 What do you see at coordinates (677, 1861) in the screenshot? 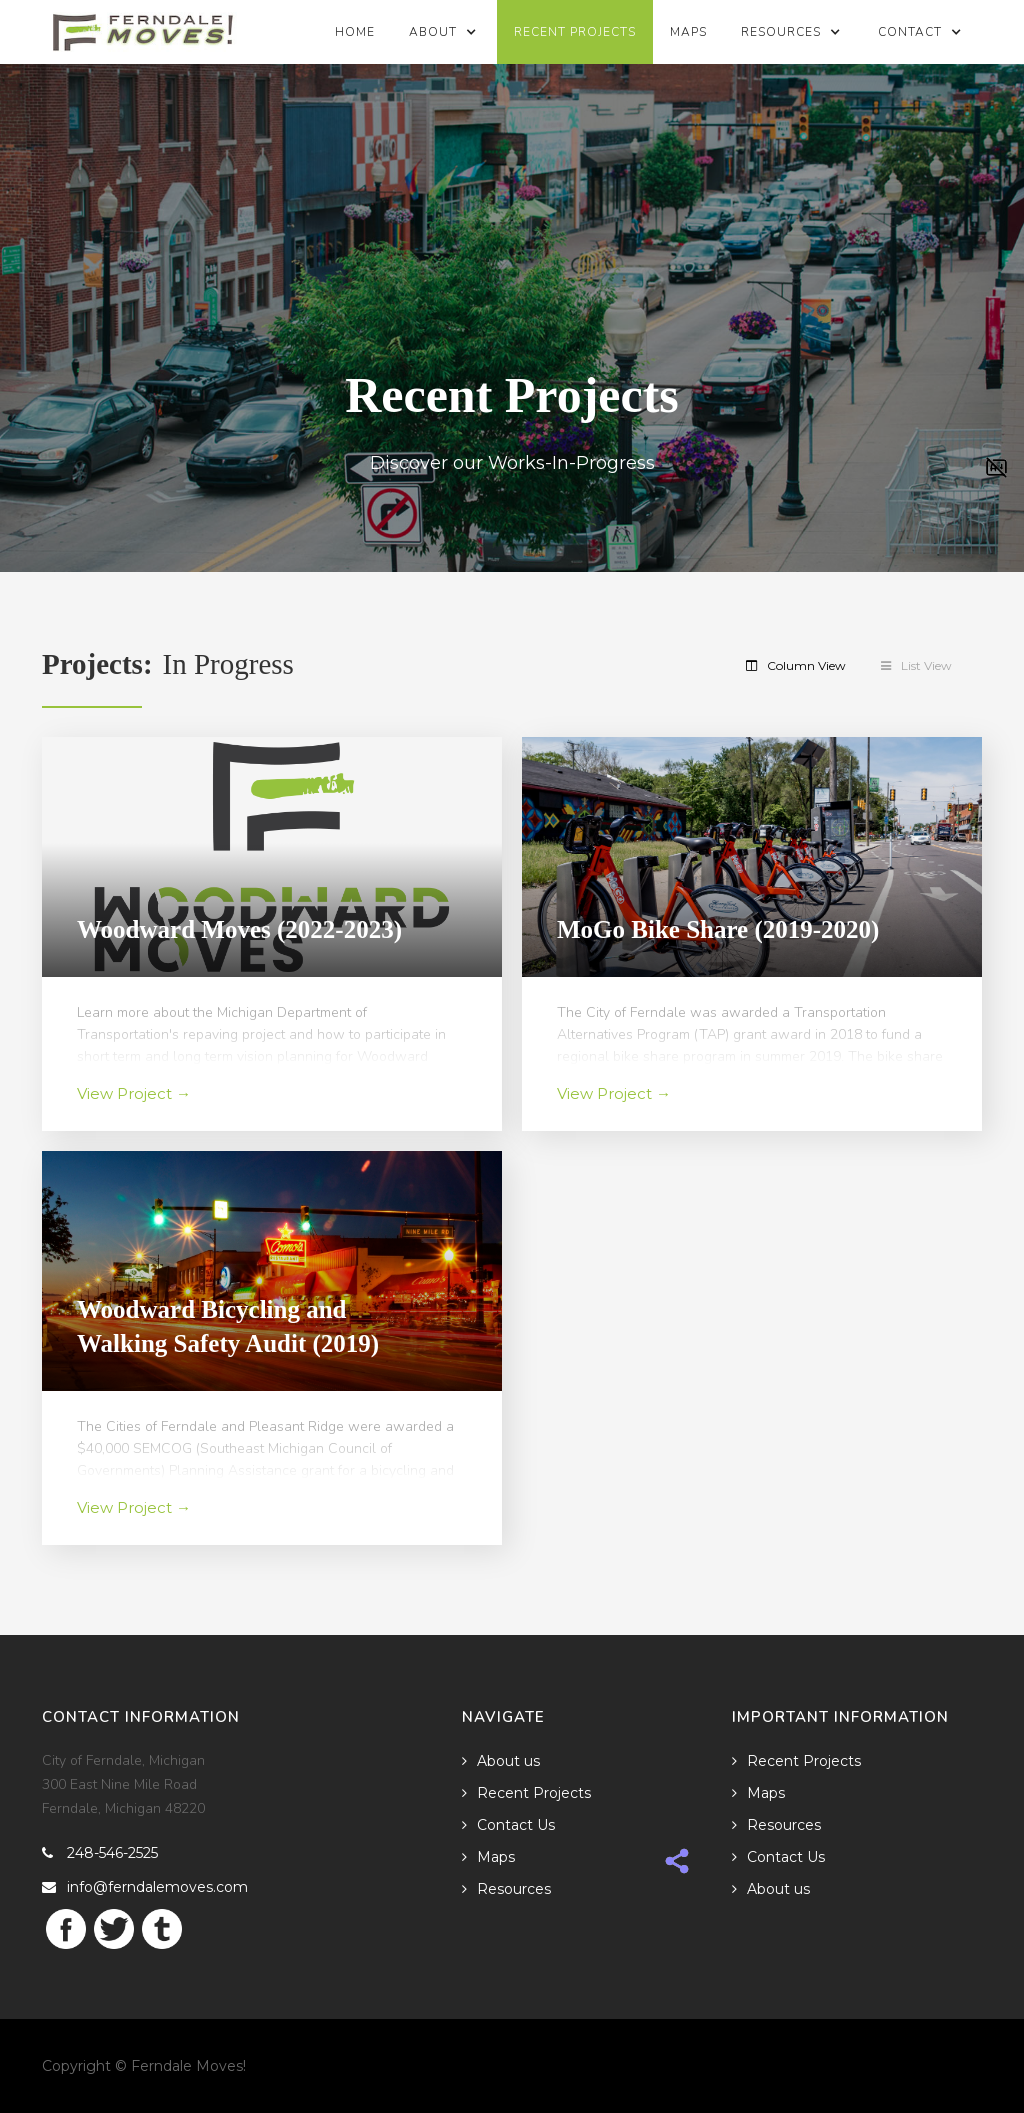
I see `share content to social media` at bounding box center [677, 1861].